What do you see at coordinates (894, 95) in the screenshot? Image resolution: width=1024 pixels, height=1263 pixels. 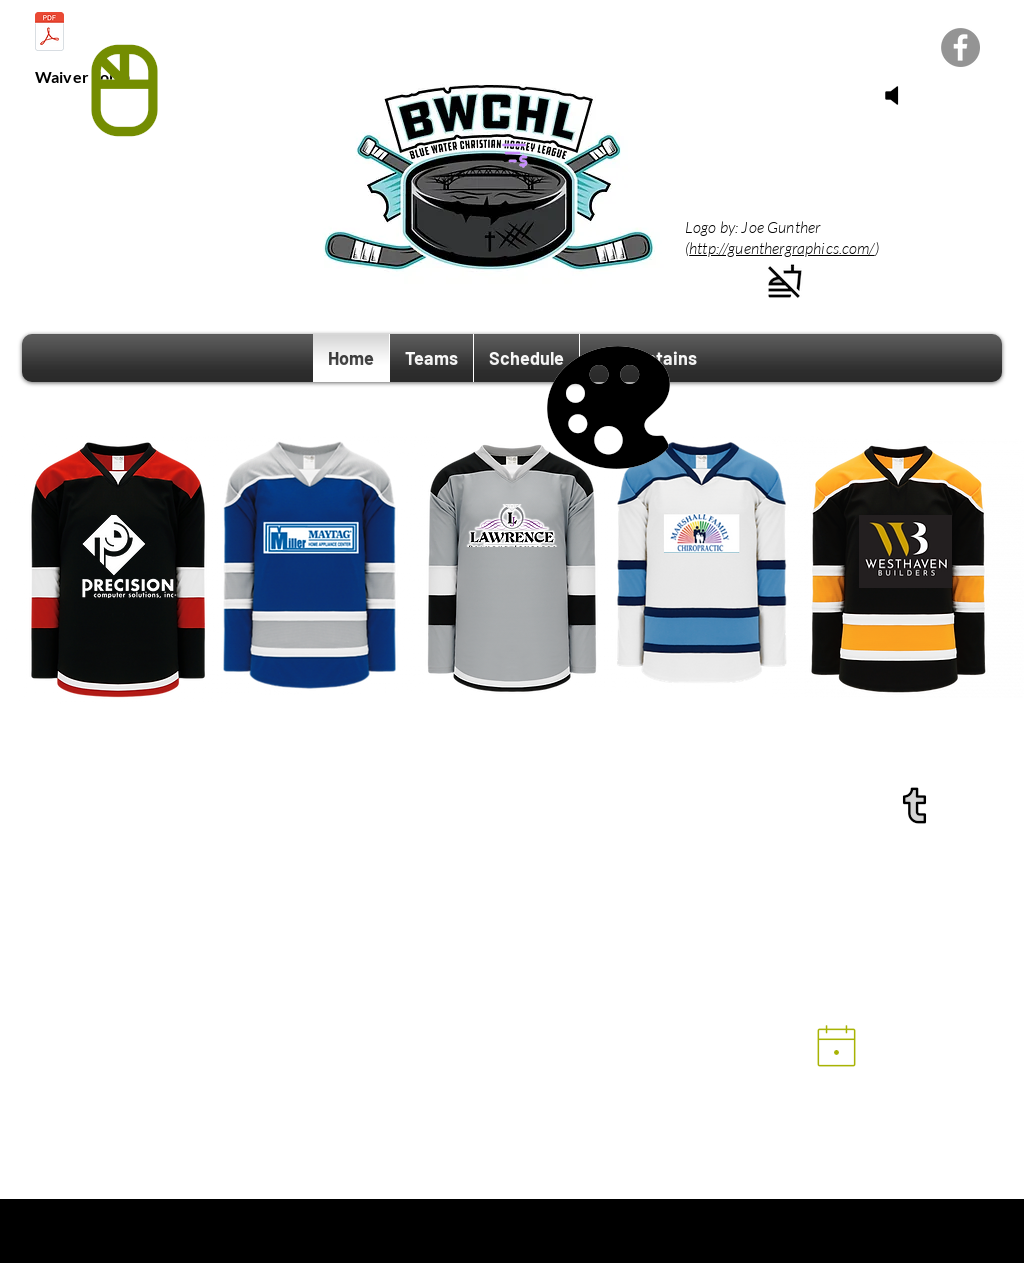 I see `speaker with no audio output` at bounding box center [894, 95].